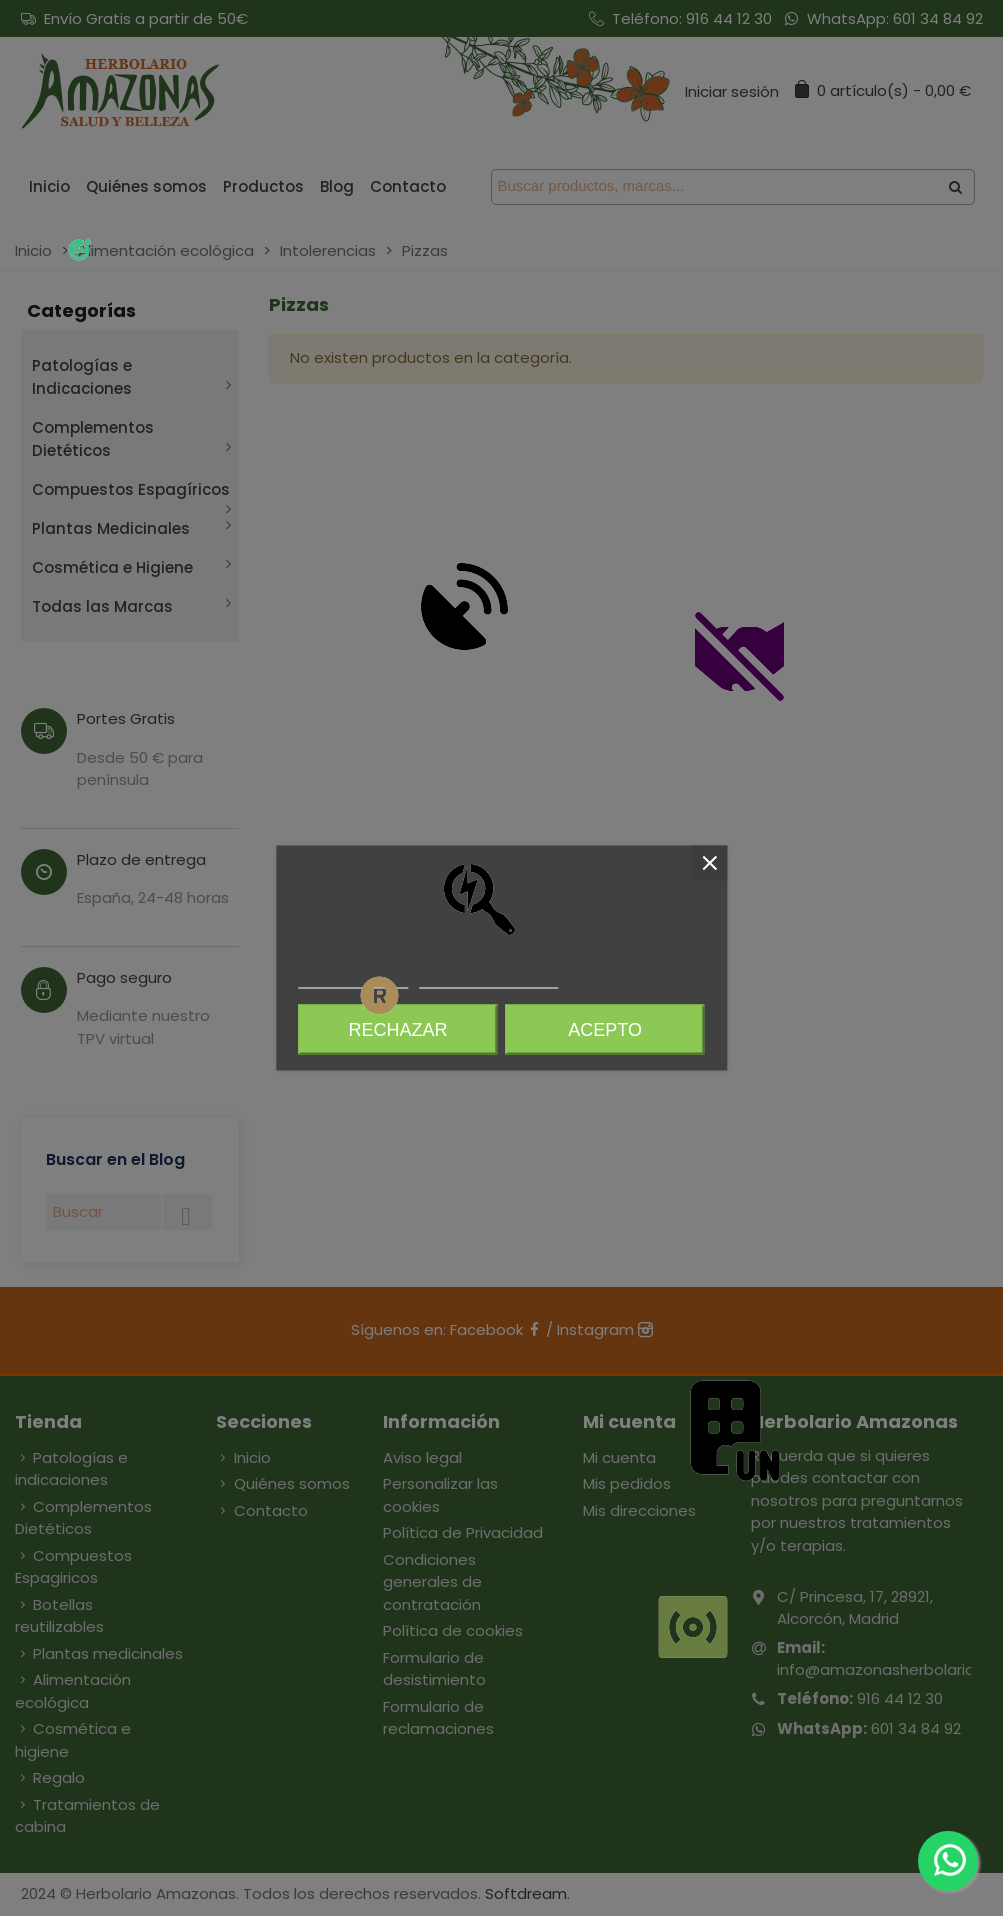 The image size is (1003, 1916). Describe the element at coordinates (79, 250) in the screenshot. I see `indicates nervous or awkward reaction` at that location.